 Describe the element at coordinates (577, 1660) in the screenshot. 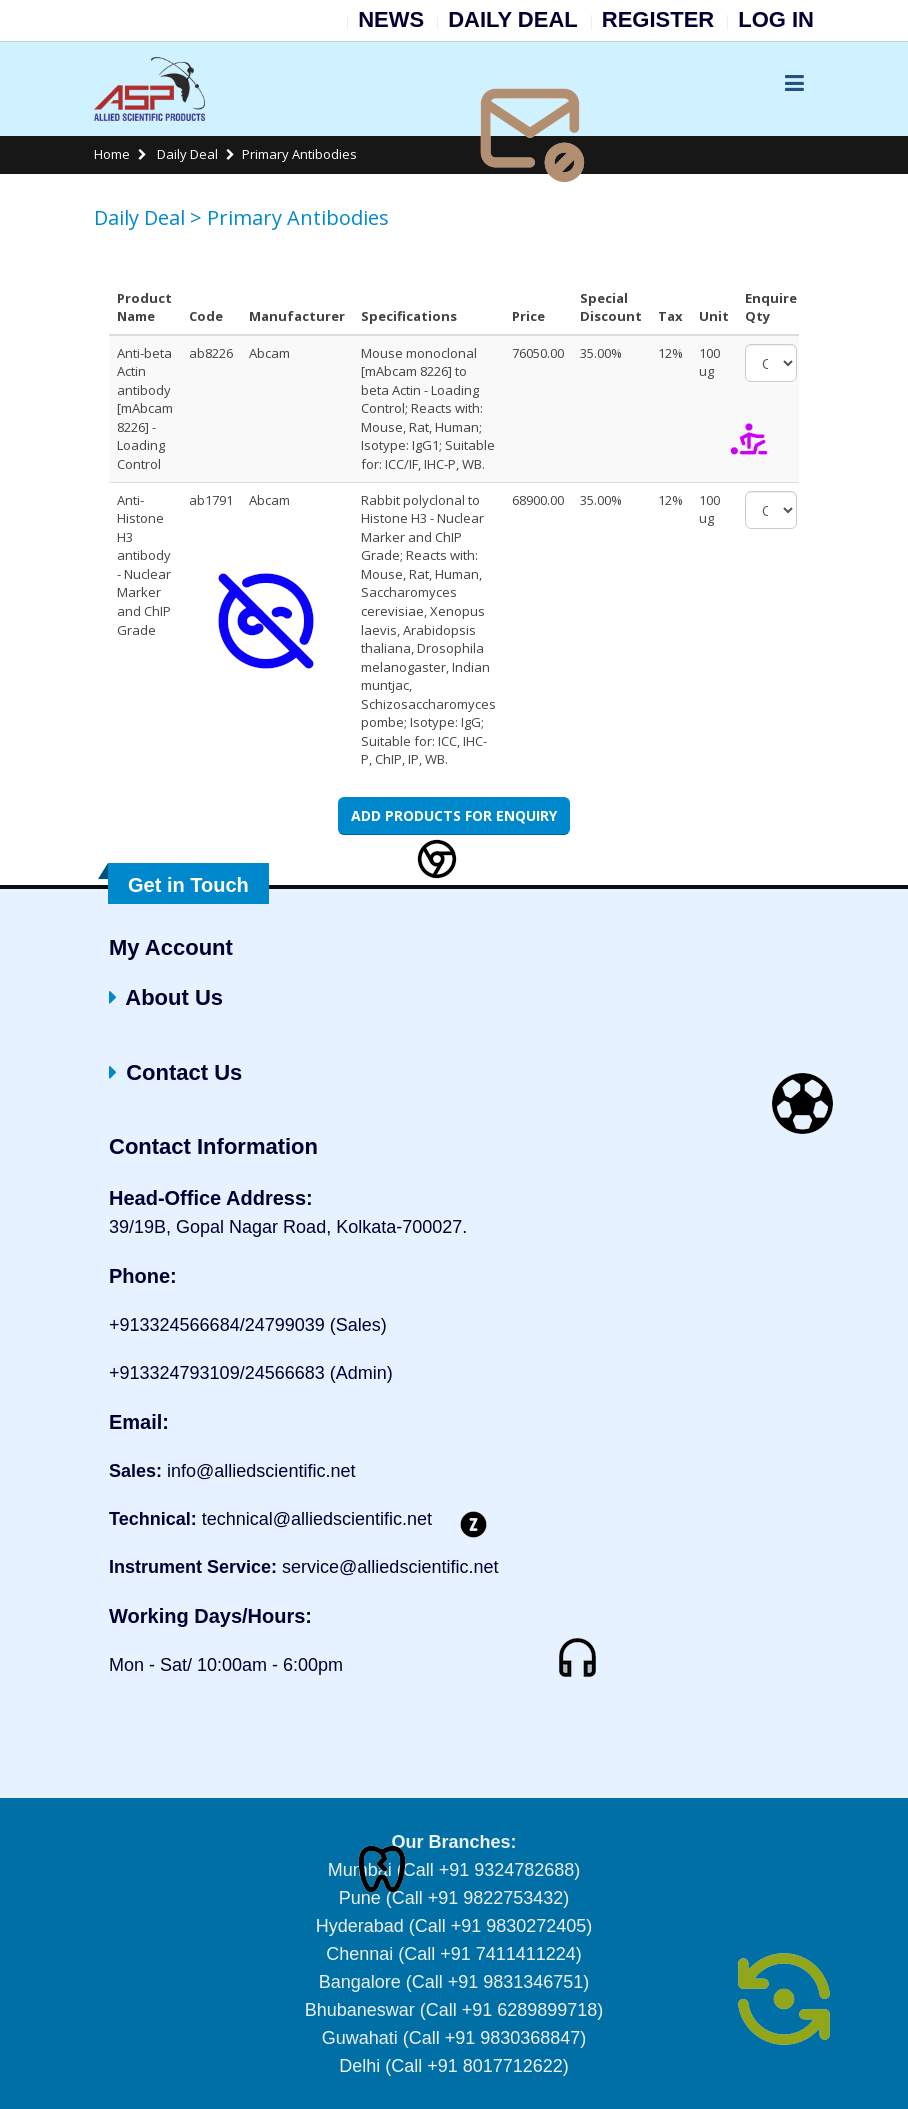

I see `access audio or voice support` at that location.